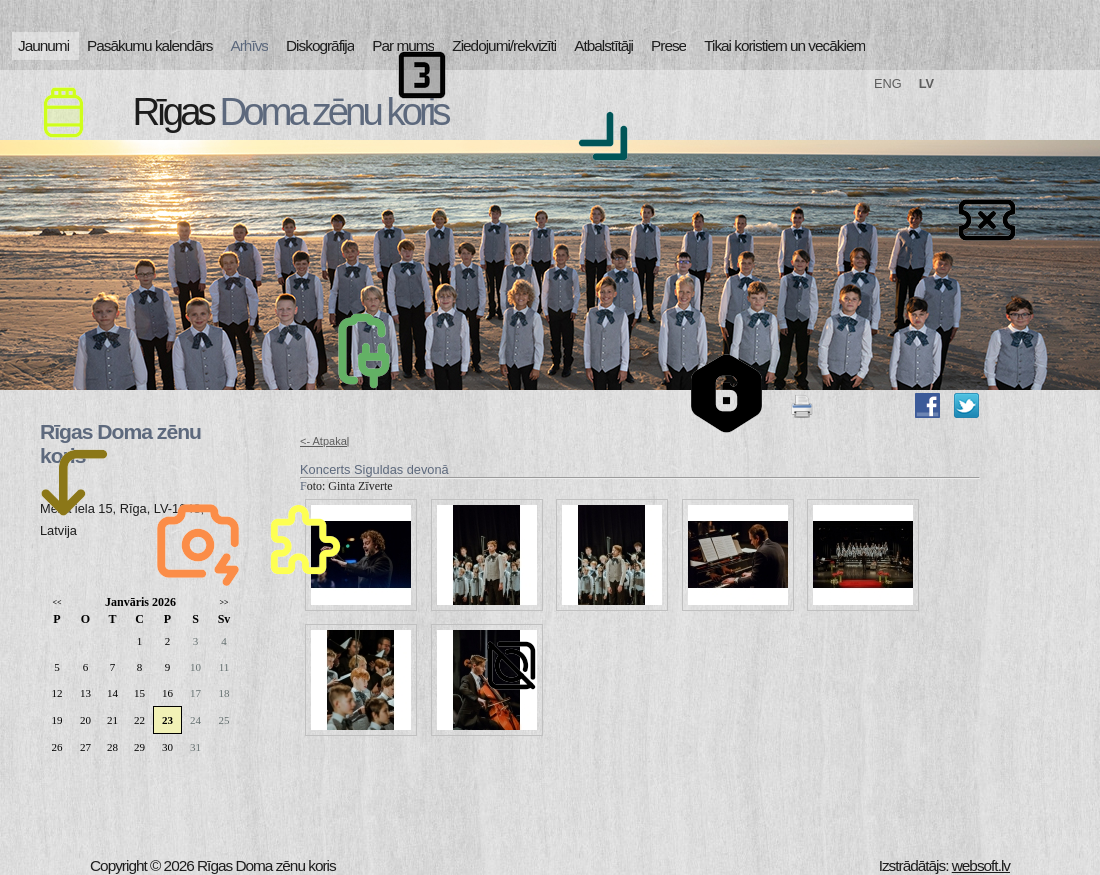 Image resolution: width=1100 pixels, height=875 pixels. What do you see at coordinates (726, 393) in the screenshot?
I see `indicates step 6 in a multi-step process` at bounding box center [726, 393].